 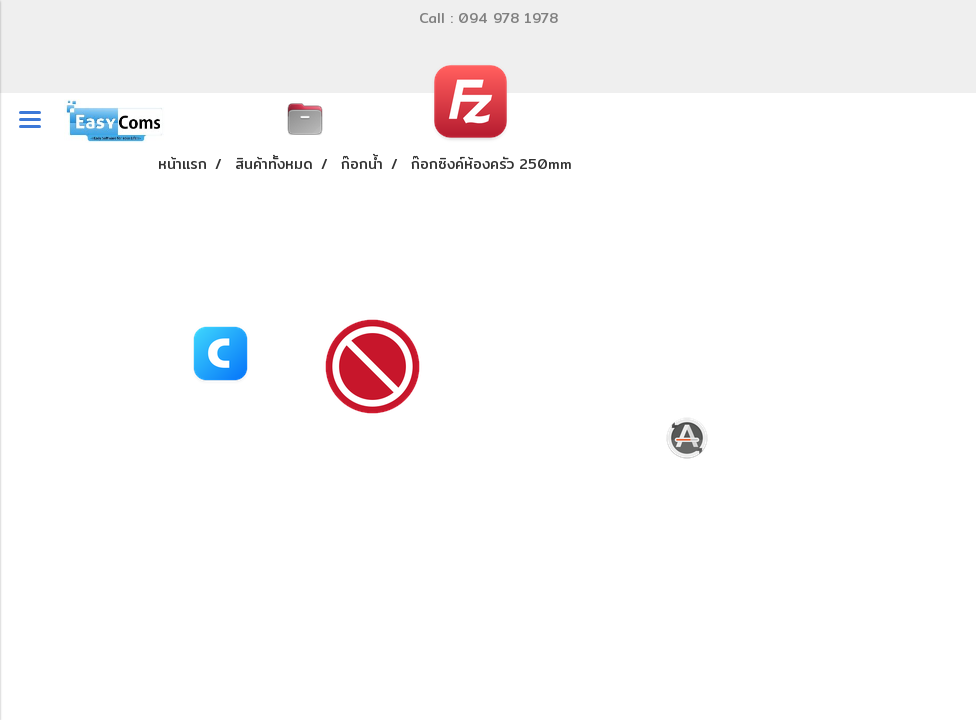 I want to click on open the nautilus file manager, so click(x=305, y=119).